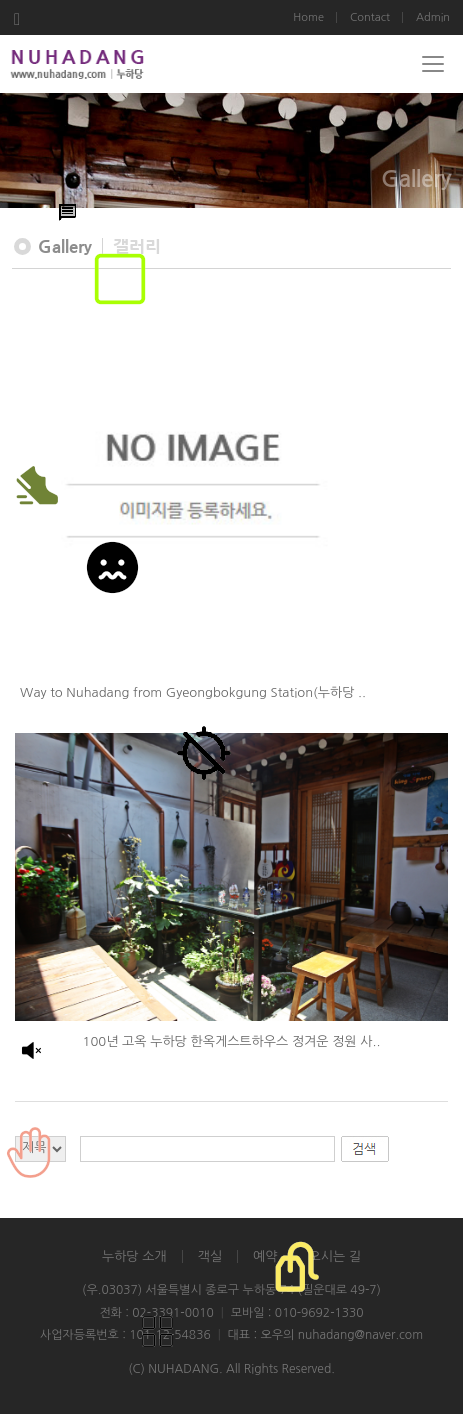 This screenshot has width=463, height=1414. What do you see at coordinates (67, 212) in the screenshot?
I see `open messaging or chat` at bounding box center [67, 212].